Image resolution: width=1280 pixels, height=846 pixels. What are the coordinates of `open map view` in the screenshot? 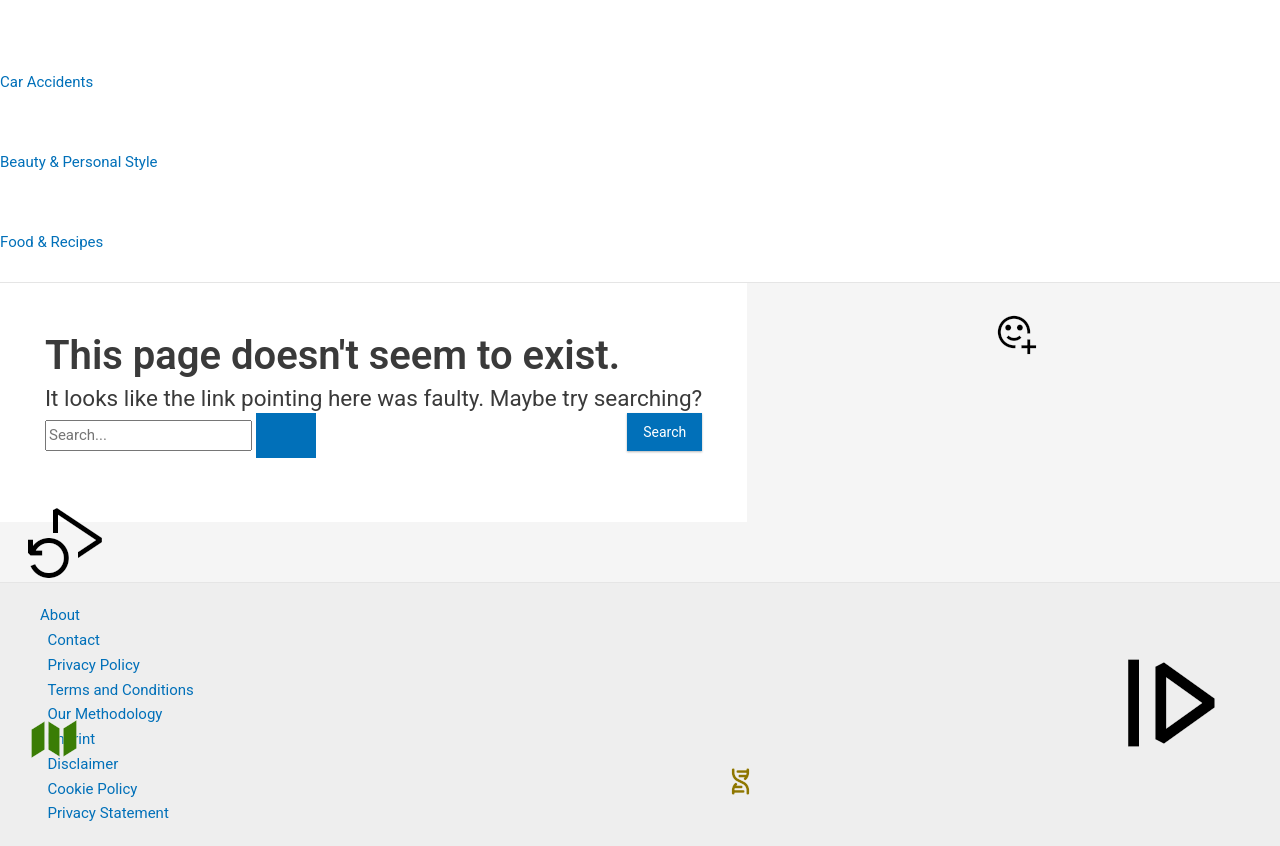 It's located at (54, 739).